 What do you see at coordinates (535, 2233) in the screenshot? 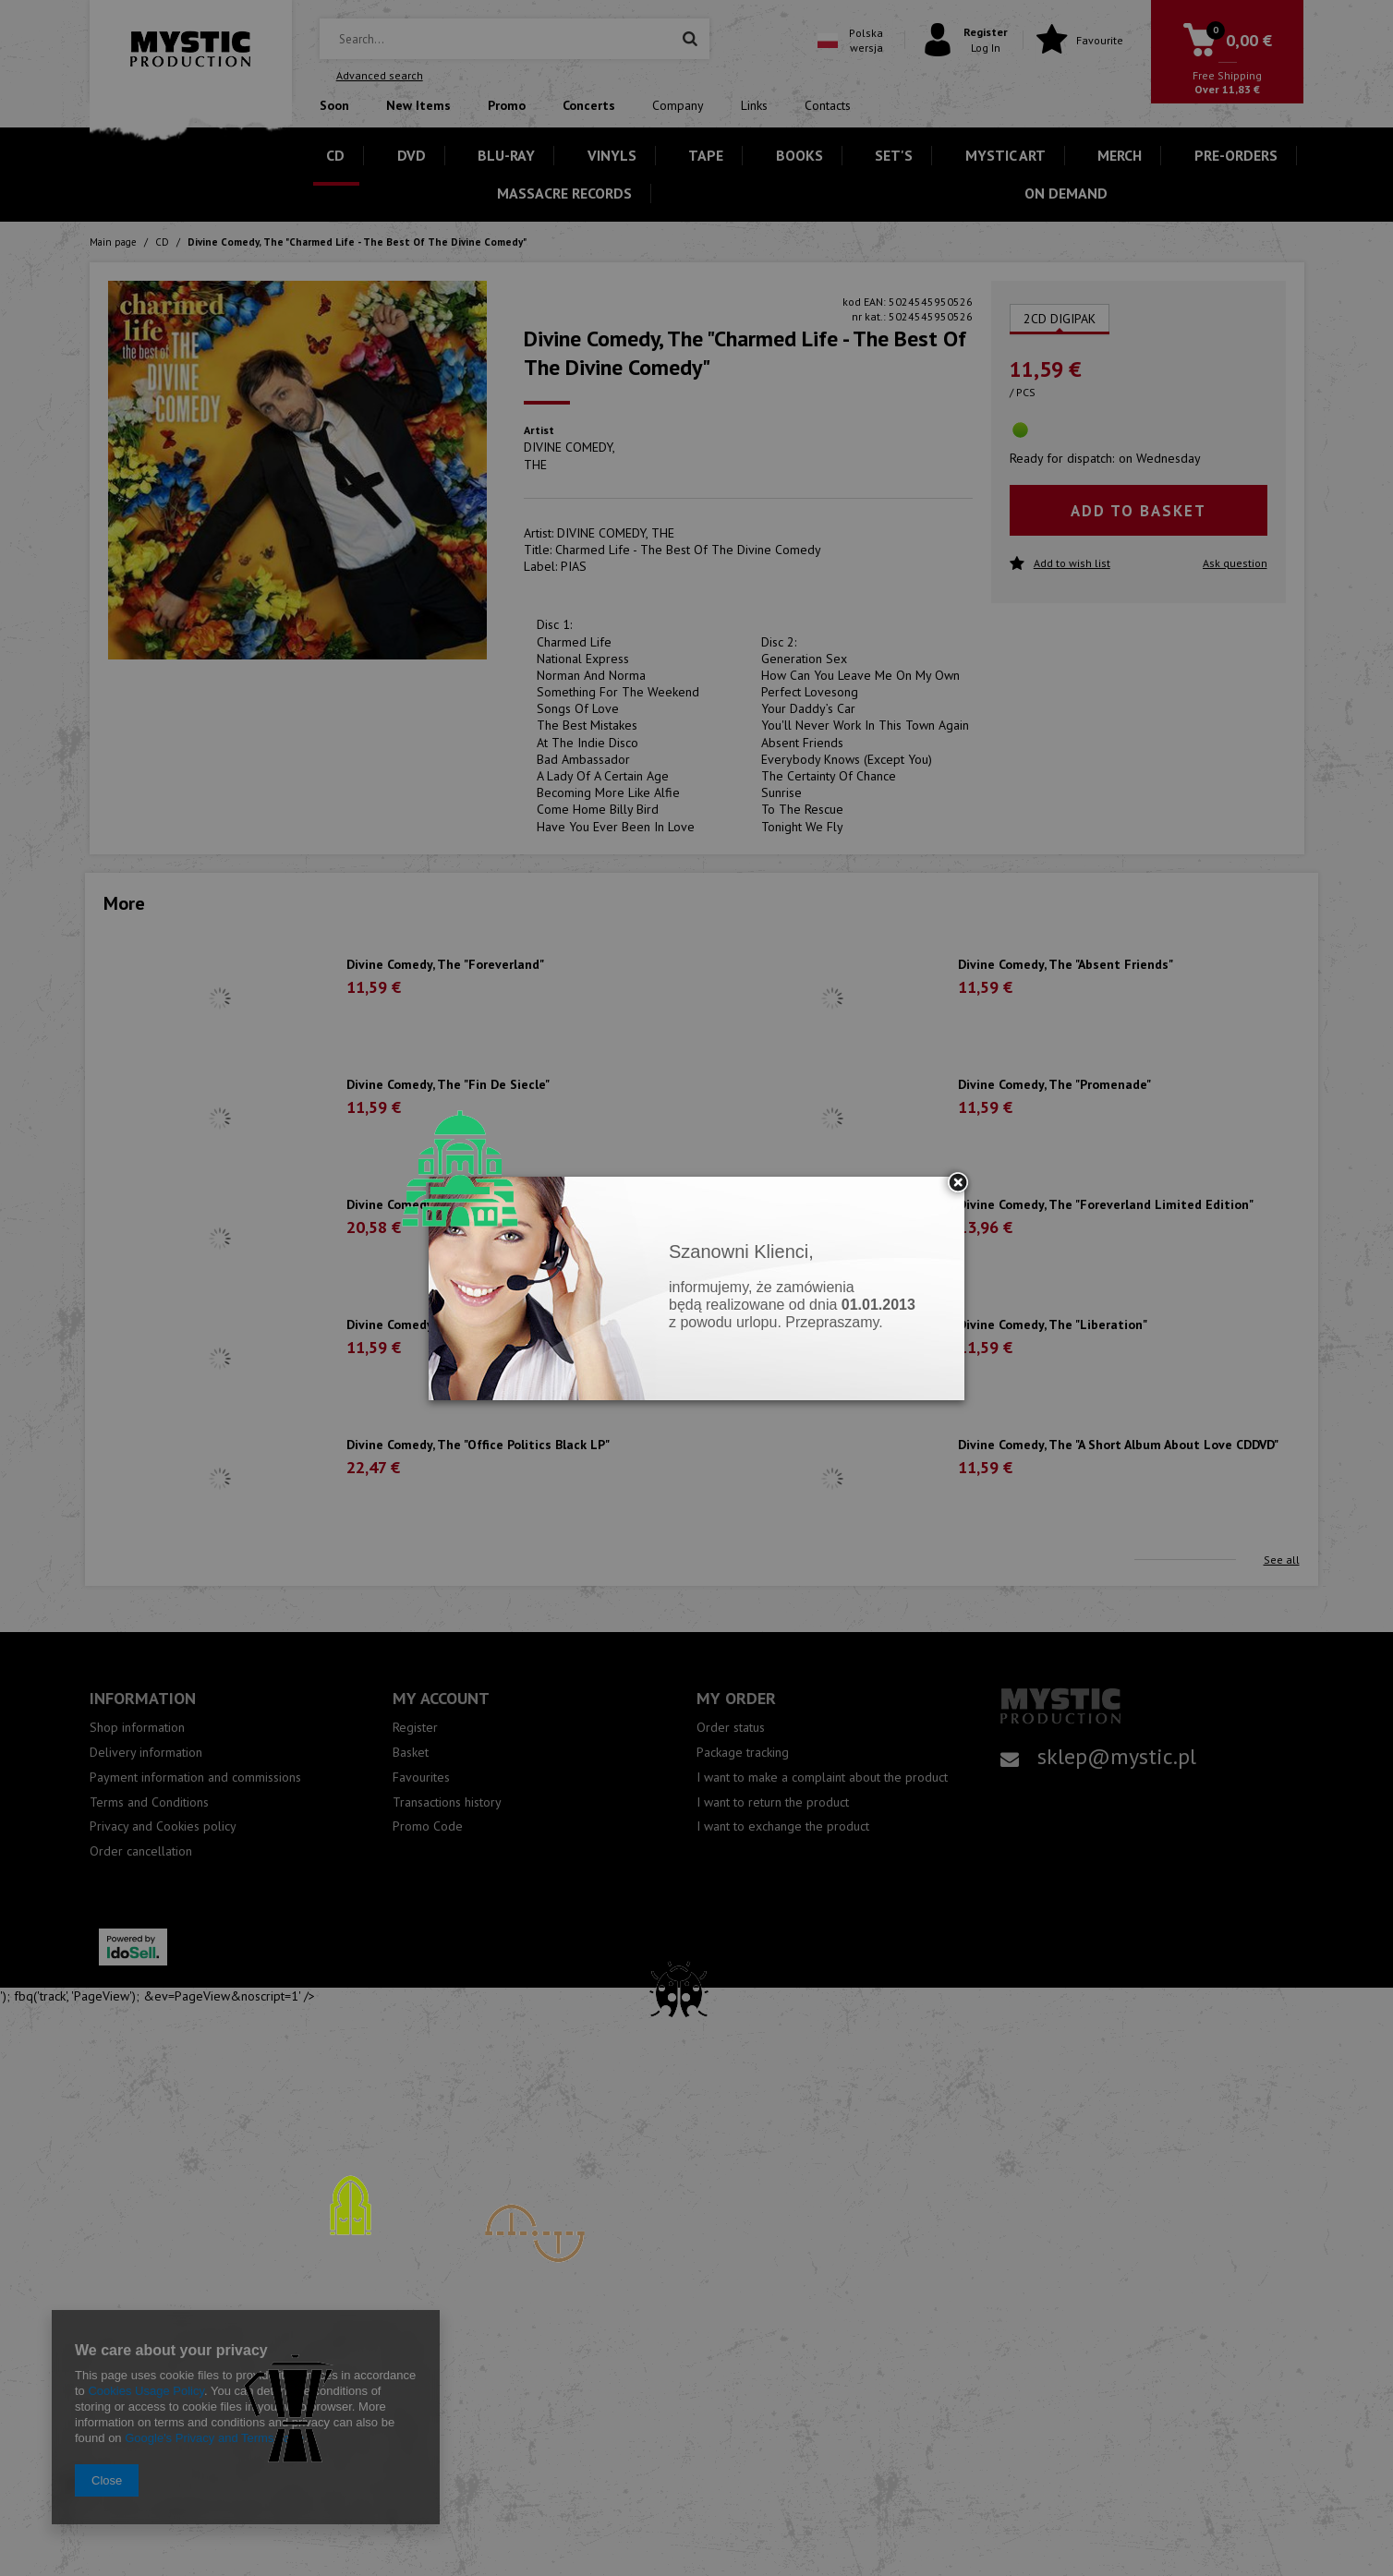
I see `view diagram or flowchart` at bounding box center [535, 2233].